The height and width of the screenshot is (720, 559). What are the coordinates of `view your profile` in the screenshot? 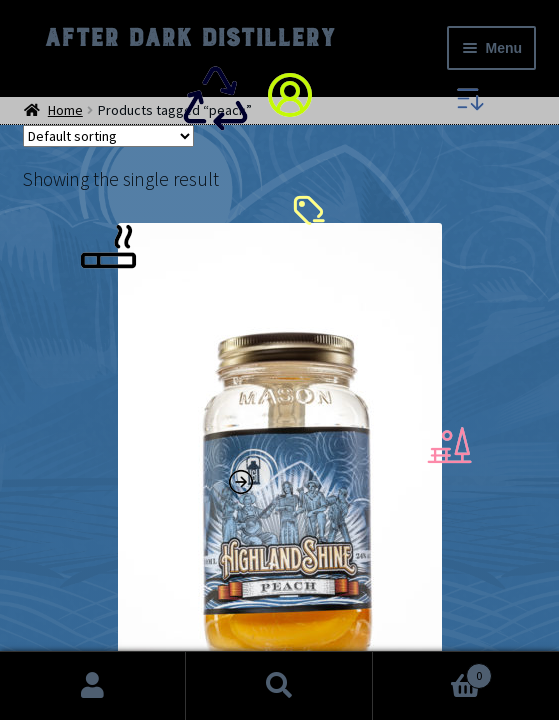 It's located at (290, 95).